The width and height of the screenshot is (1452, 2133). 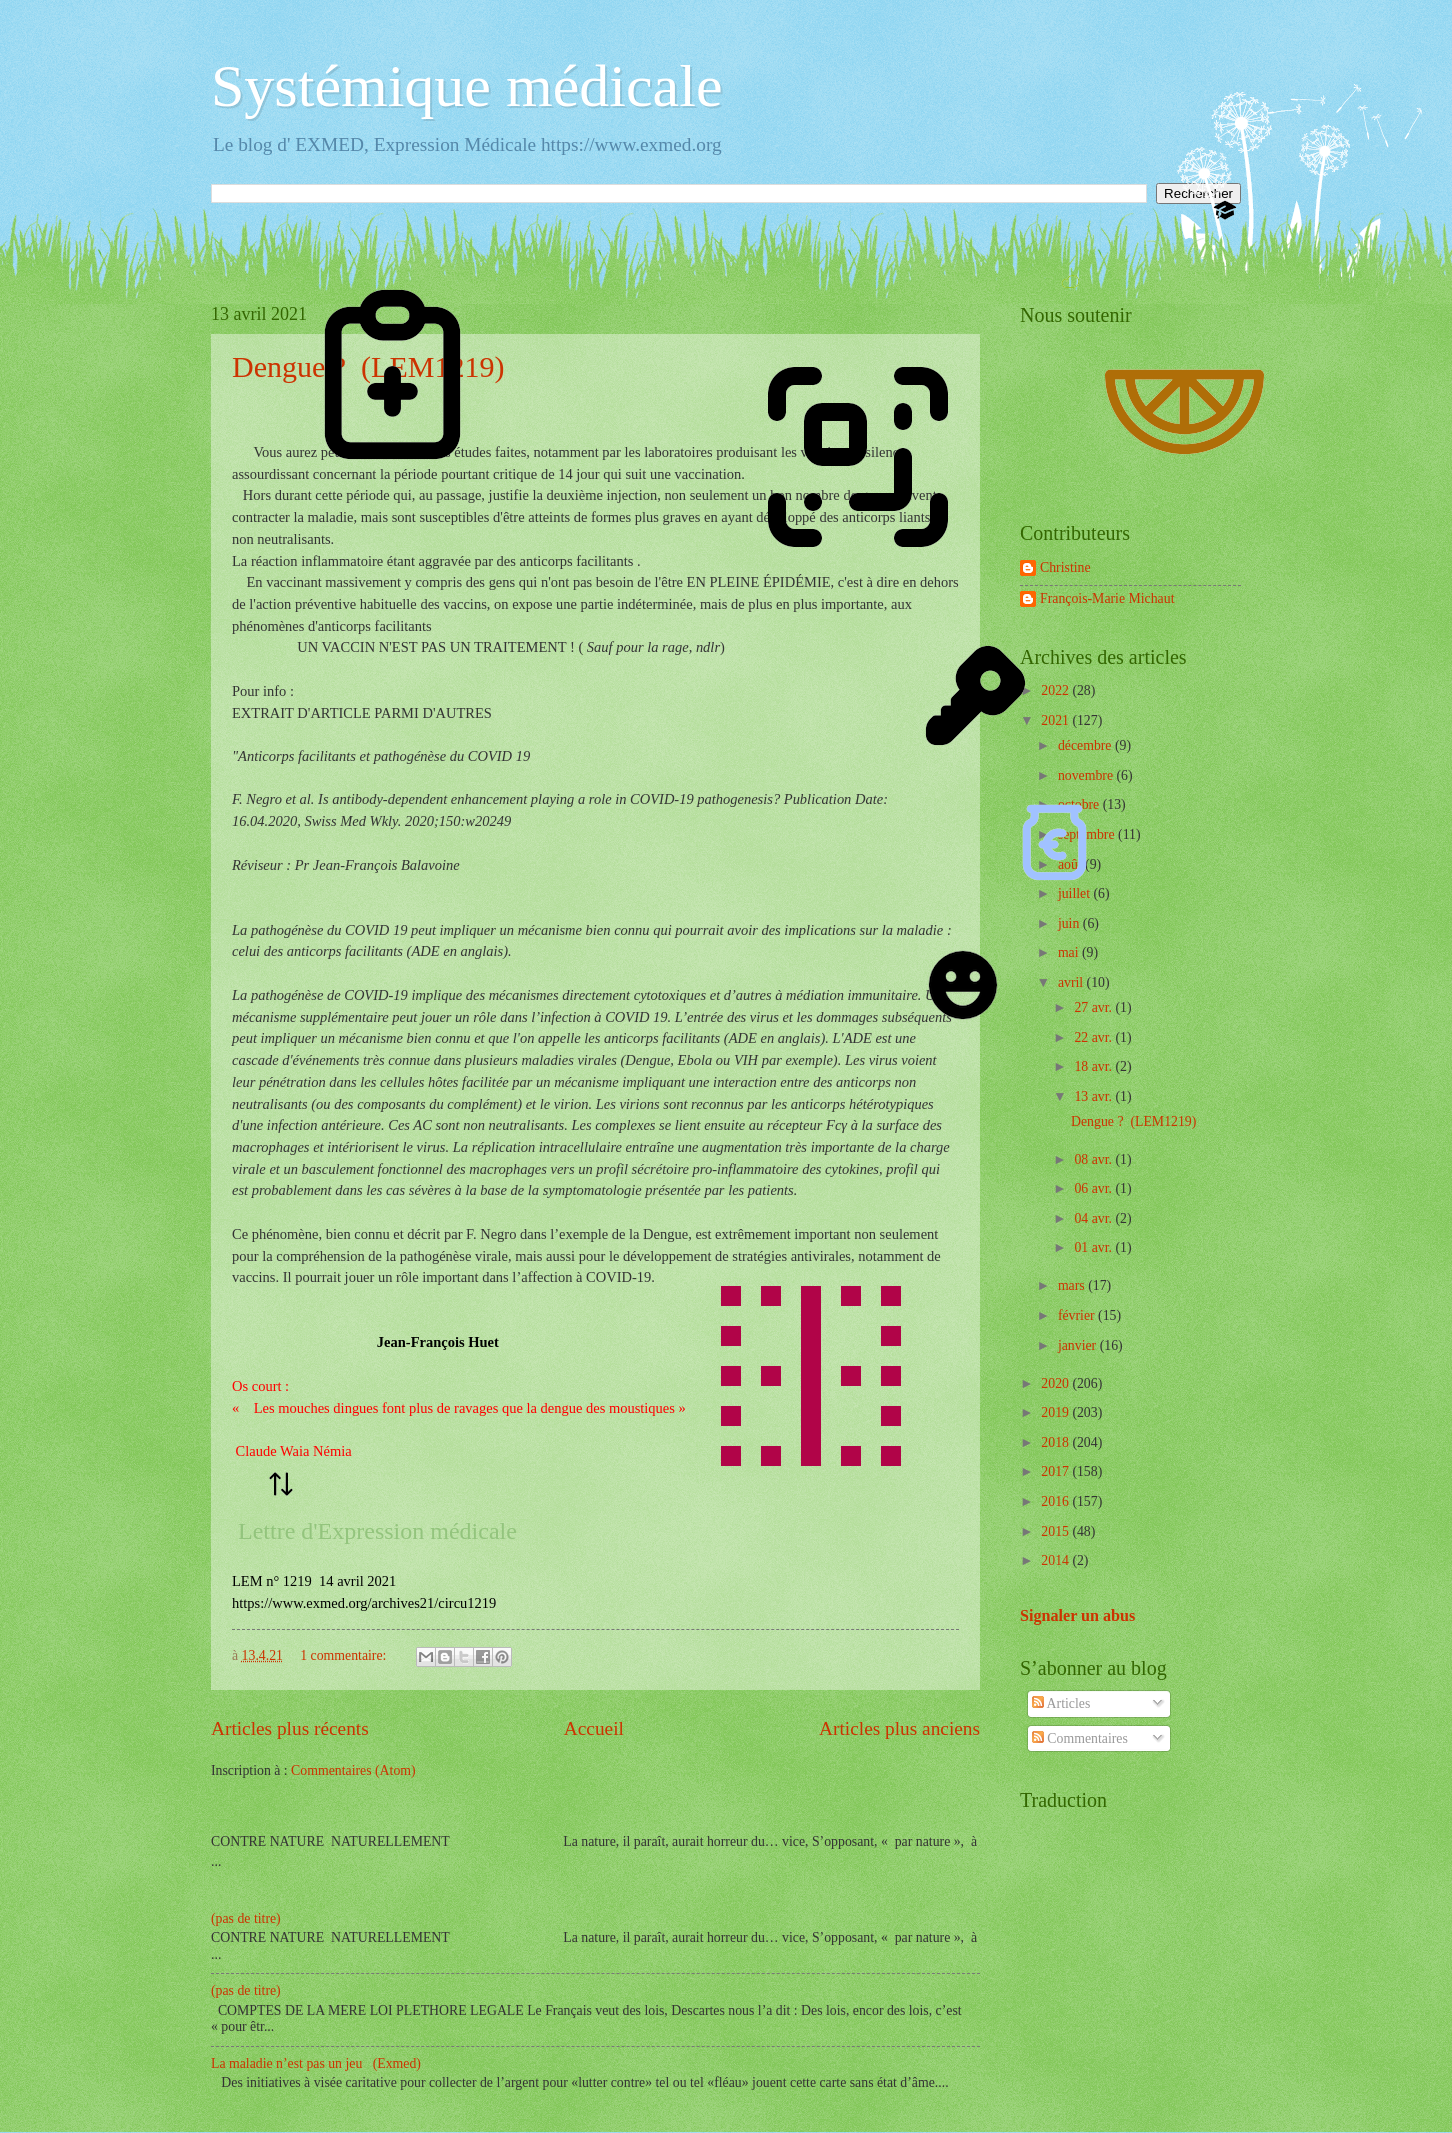 I want to click on add a vertical border to selected cells, so click(x=811, y=1376).